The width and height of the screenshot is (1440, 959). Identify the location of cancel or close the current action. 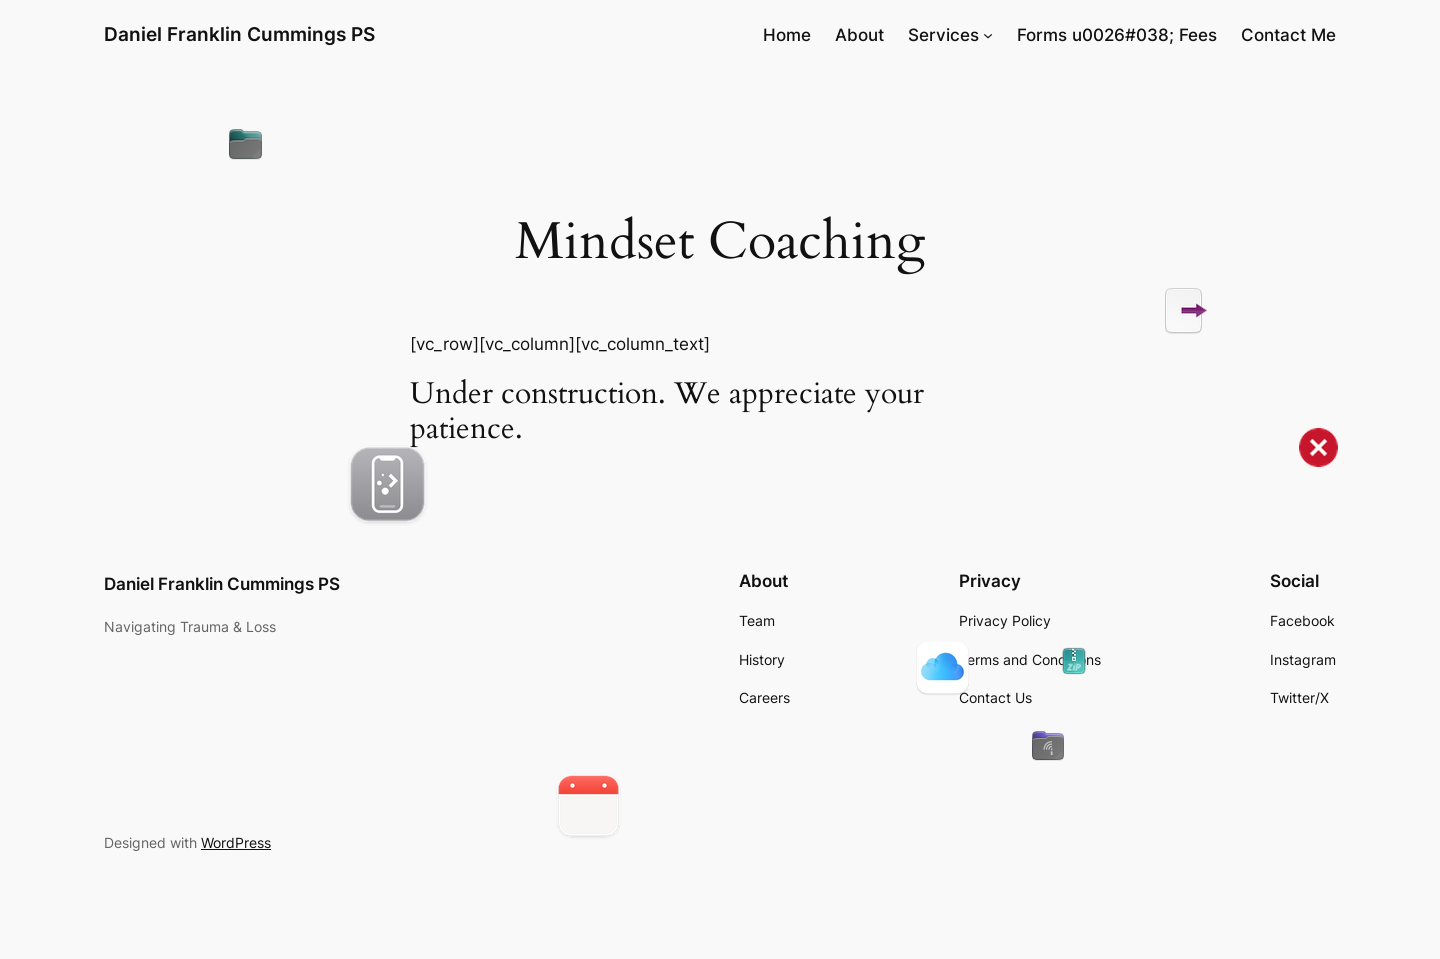
(1318, 447).